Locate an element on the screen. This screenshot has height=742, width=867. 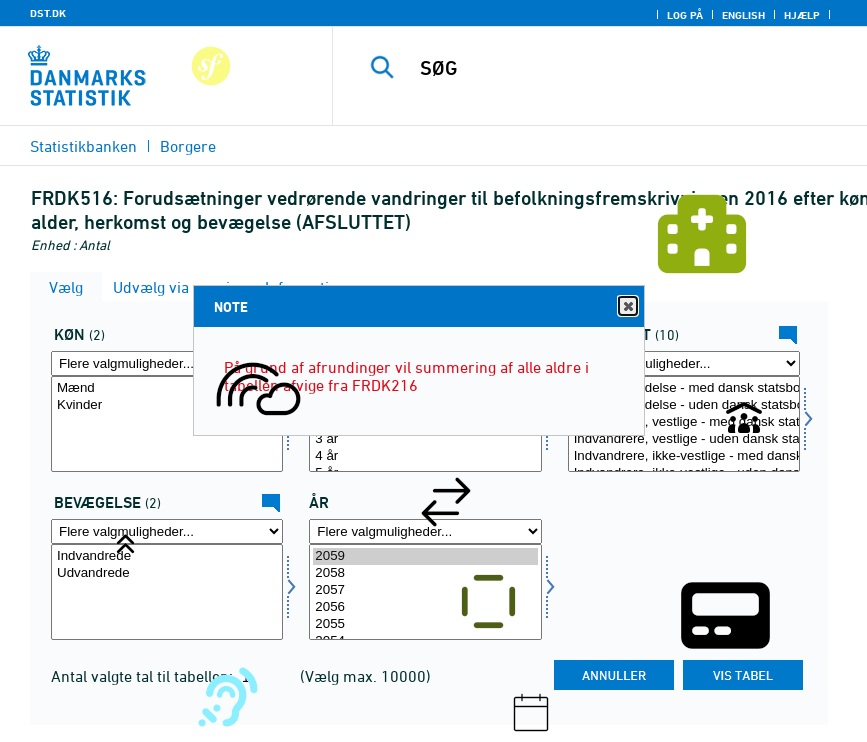
view calendar or schedule is located at coordinates (531, 714).